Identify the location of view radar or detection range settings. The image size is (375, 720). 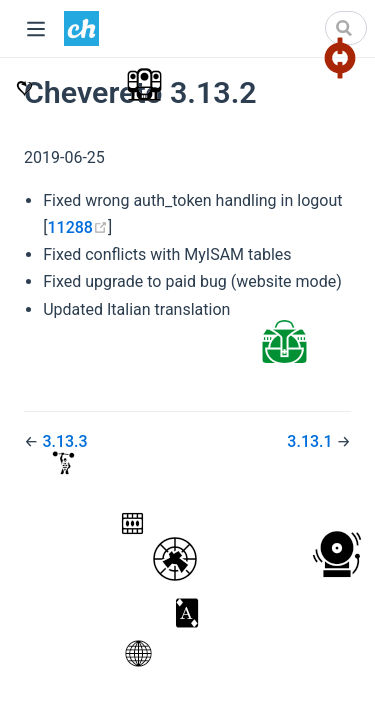
(175, 559).